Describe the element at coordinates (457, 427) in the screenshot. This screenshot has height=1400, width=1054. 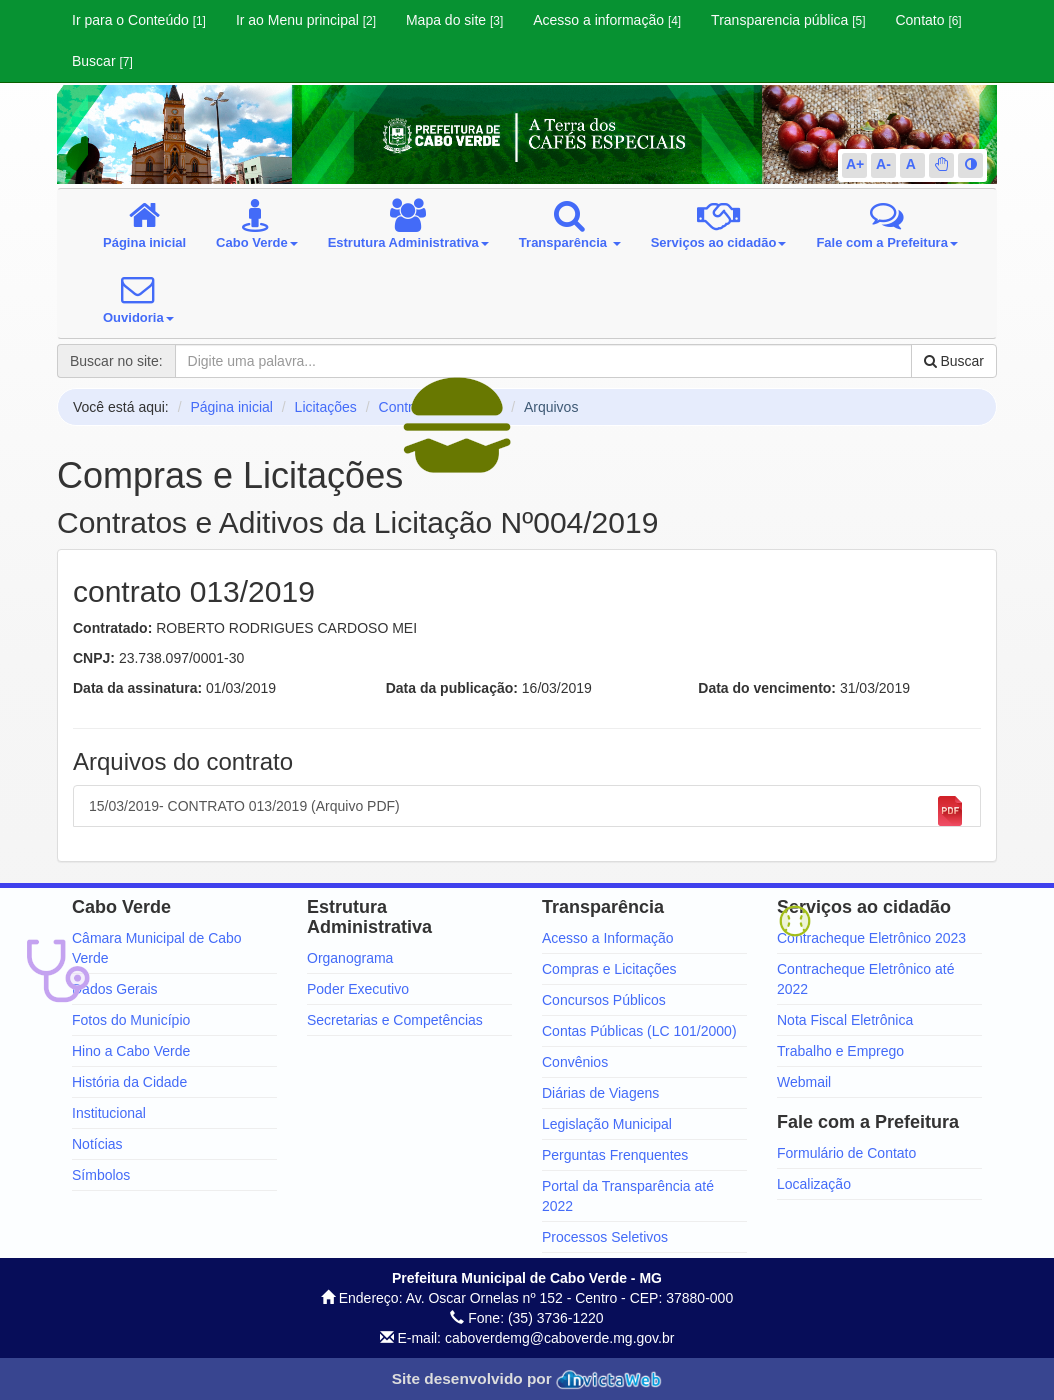
I see `open navigation menu` at that location.